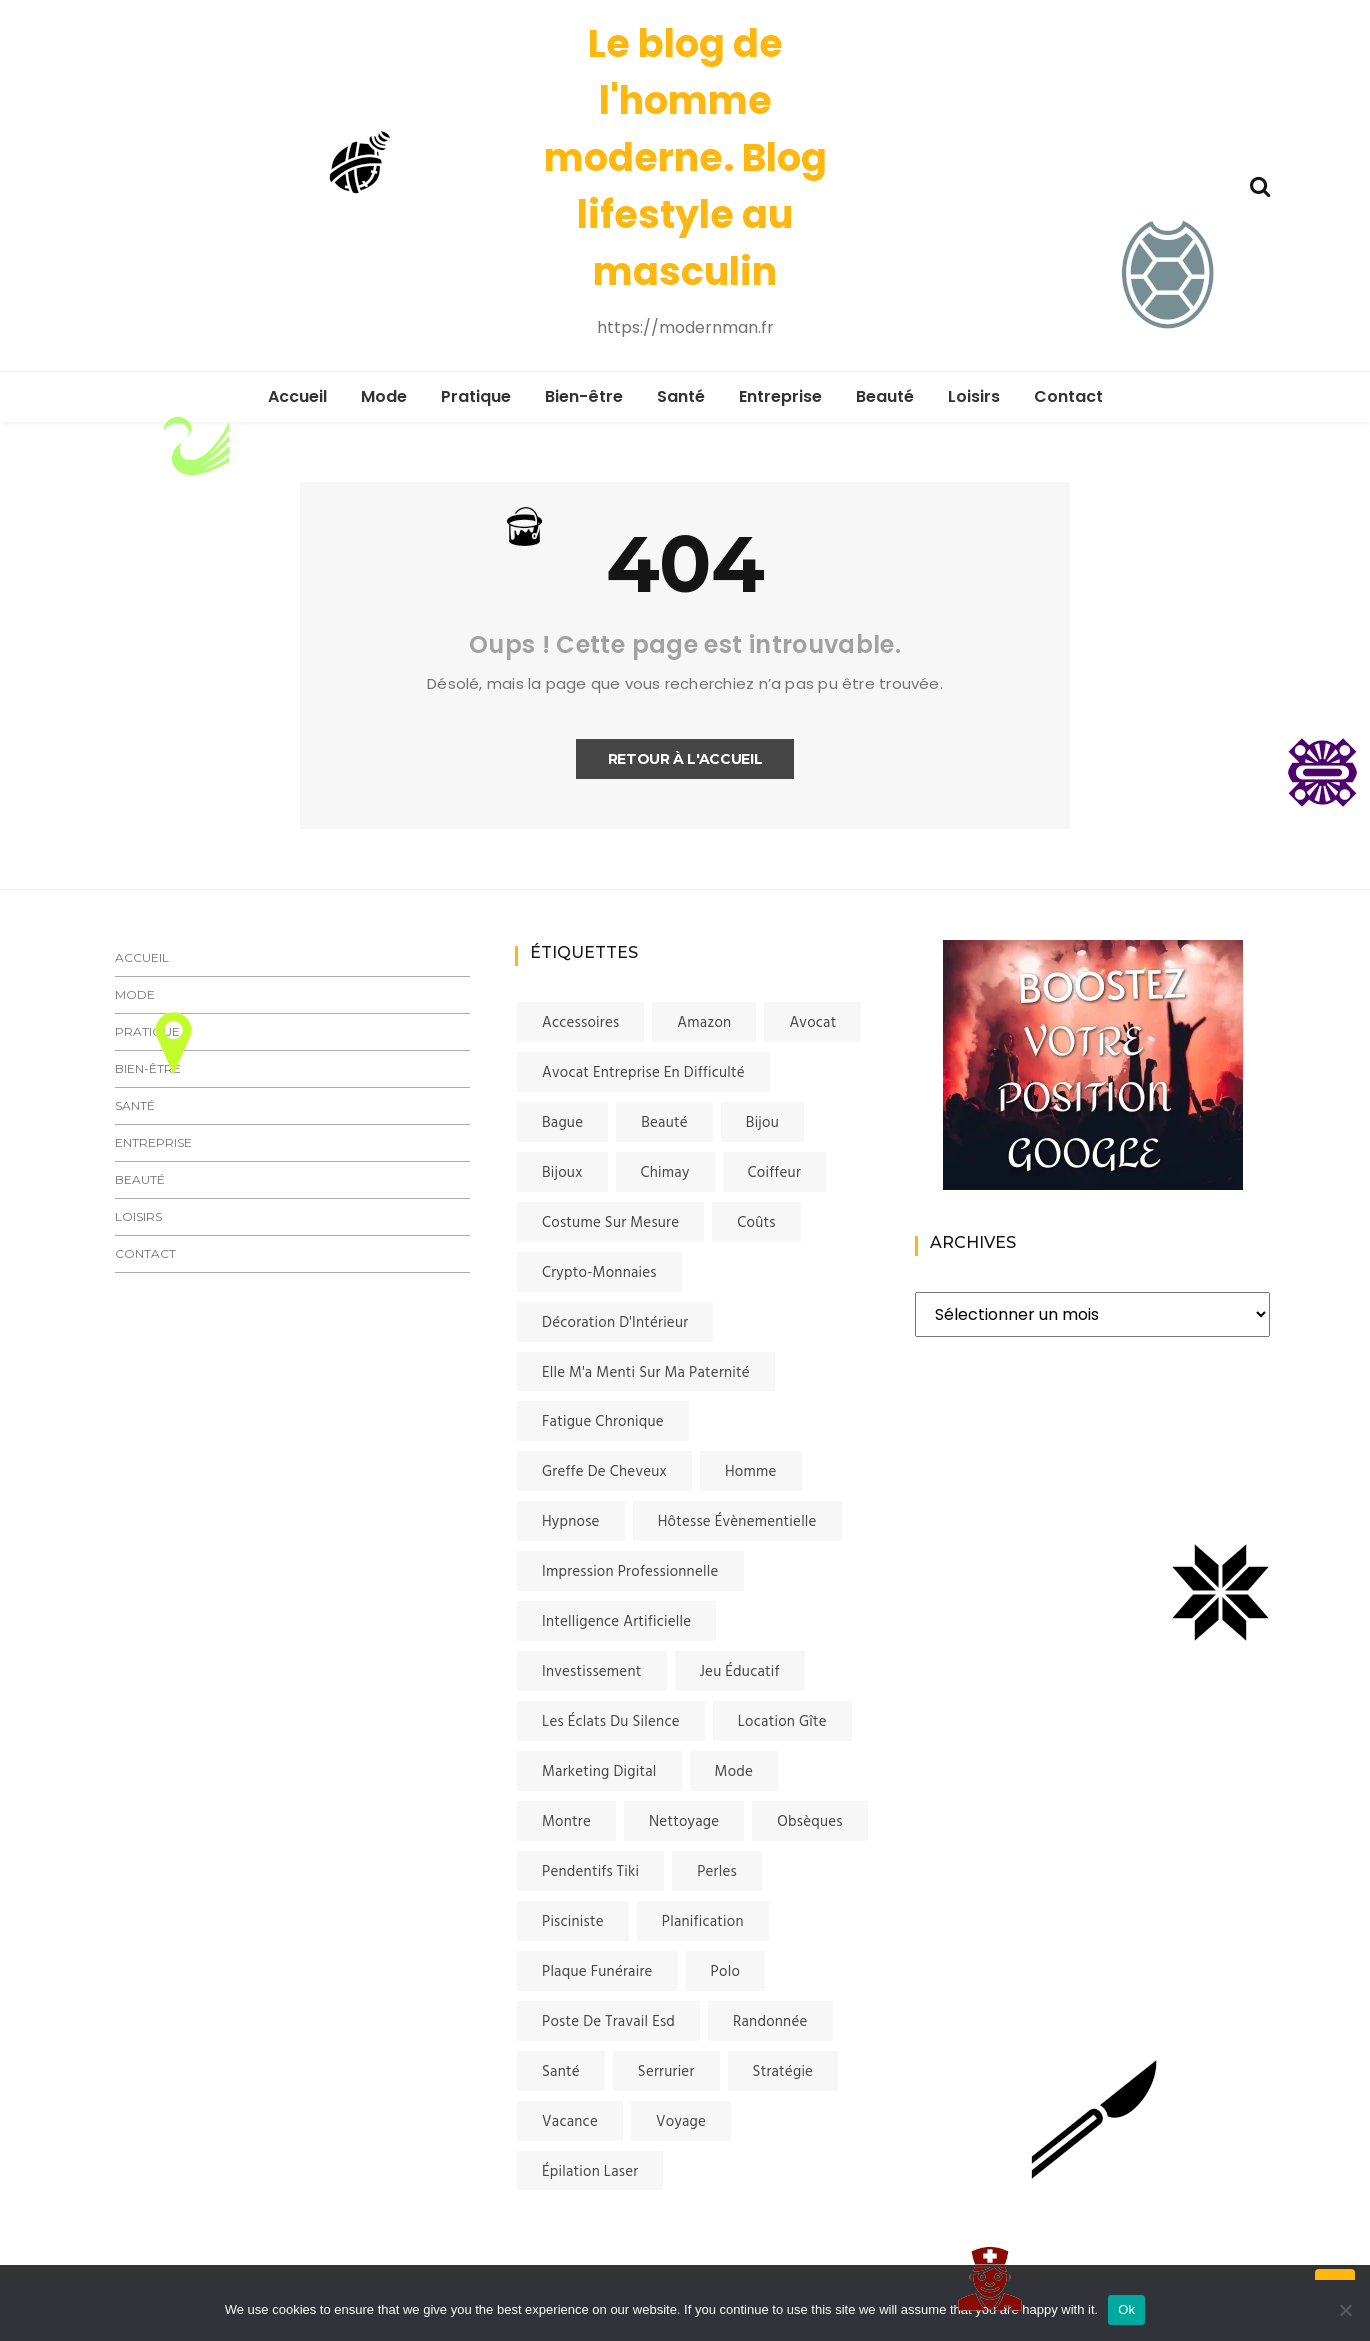 The image size is (1370, 2341). Describe the element at coordinates (524, 526) in the screenshot. I see `fill an area with color` at that location.